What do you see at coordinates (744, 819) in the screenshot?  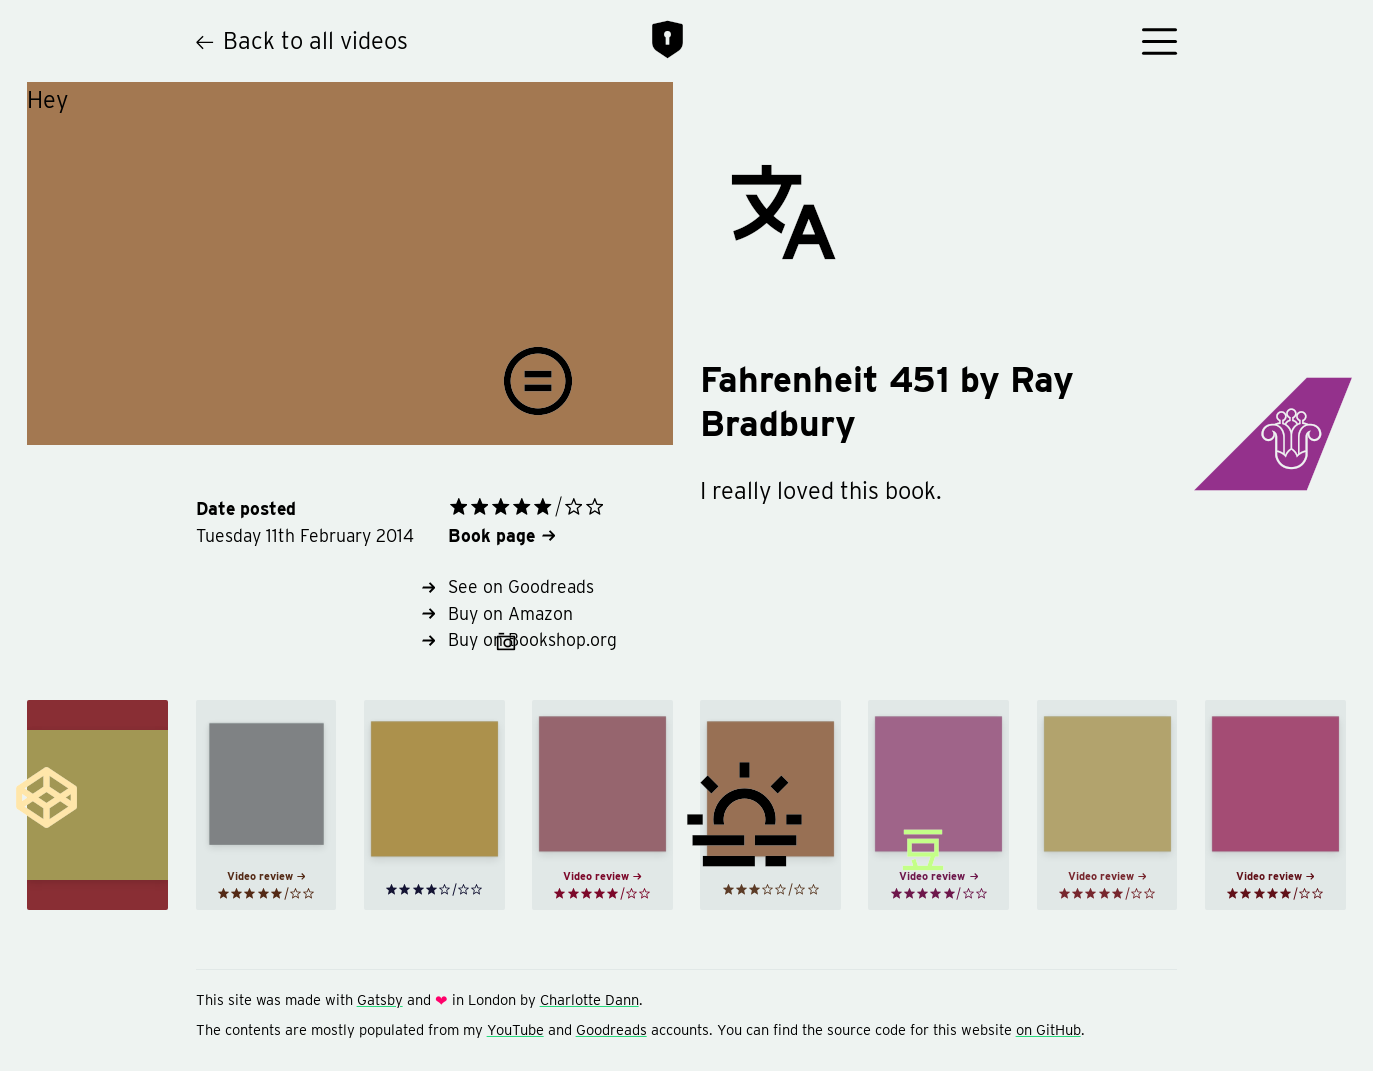 I see `indicates hazy weather conditions` at bounding box center [744, 819].